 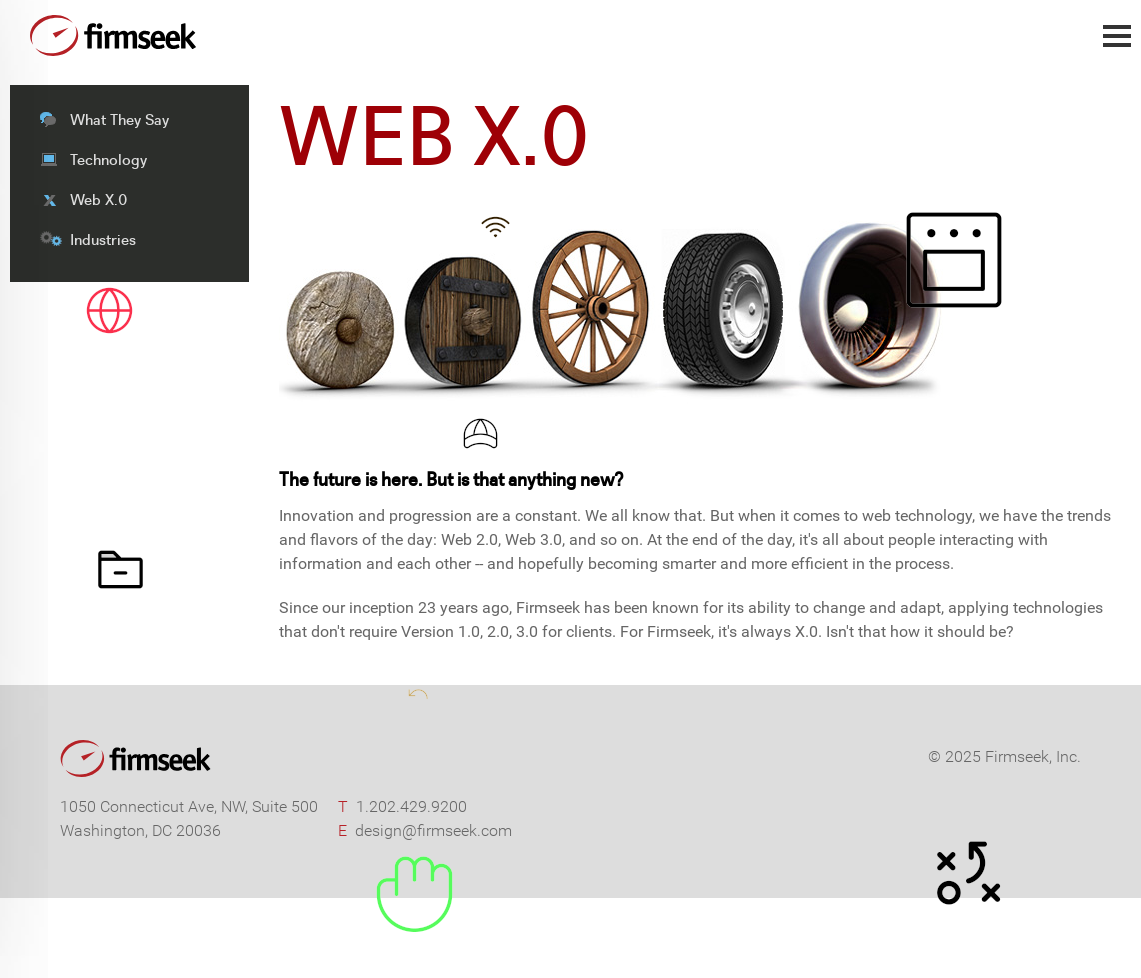 I want to click on undo previous action, so click(x=418, y=693).